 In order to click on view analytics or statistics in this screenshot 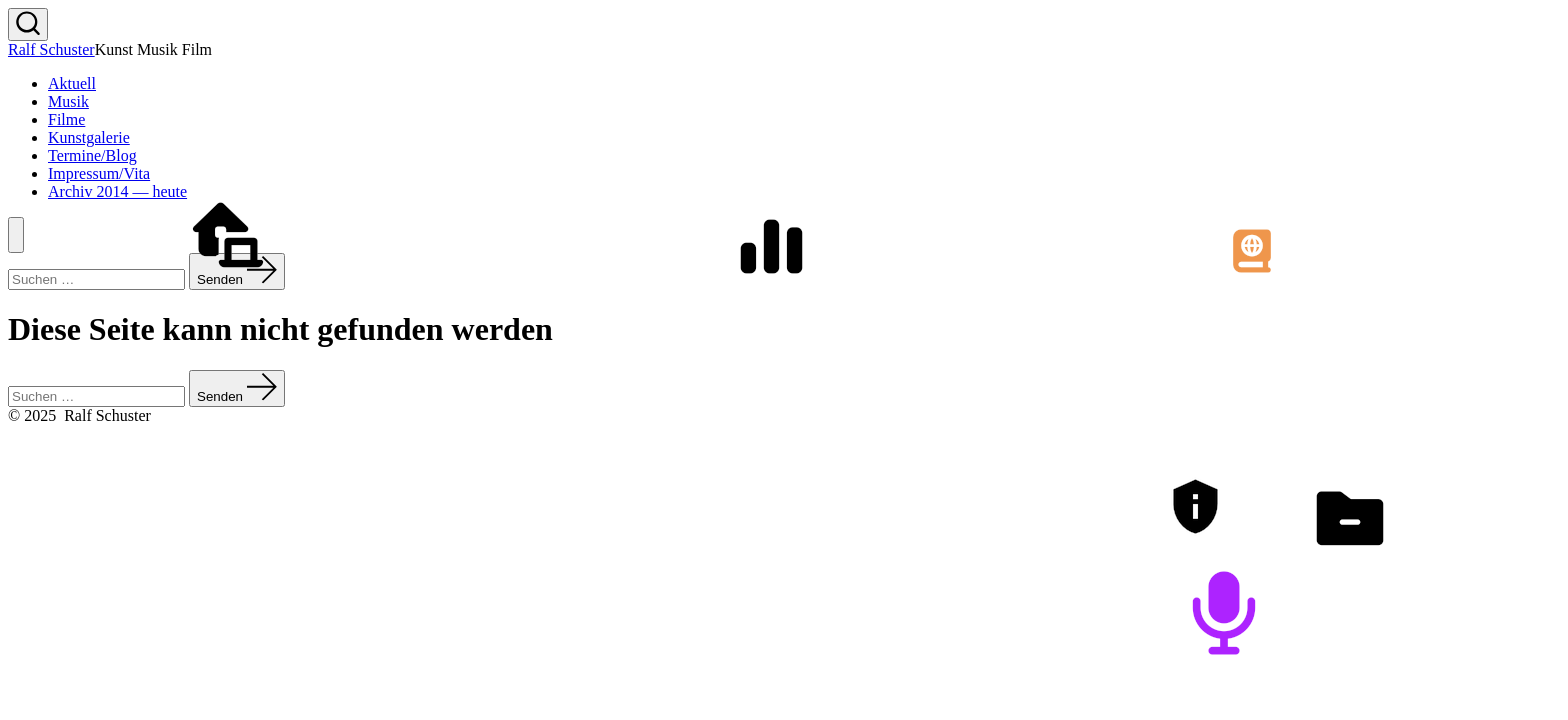, I will do `click(771, 246)`.